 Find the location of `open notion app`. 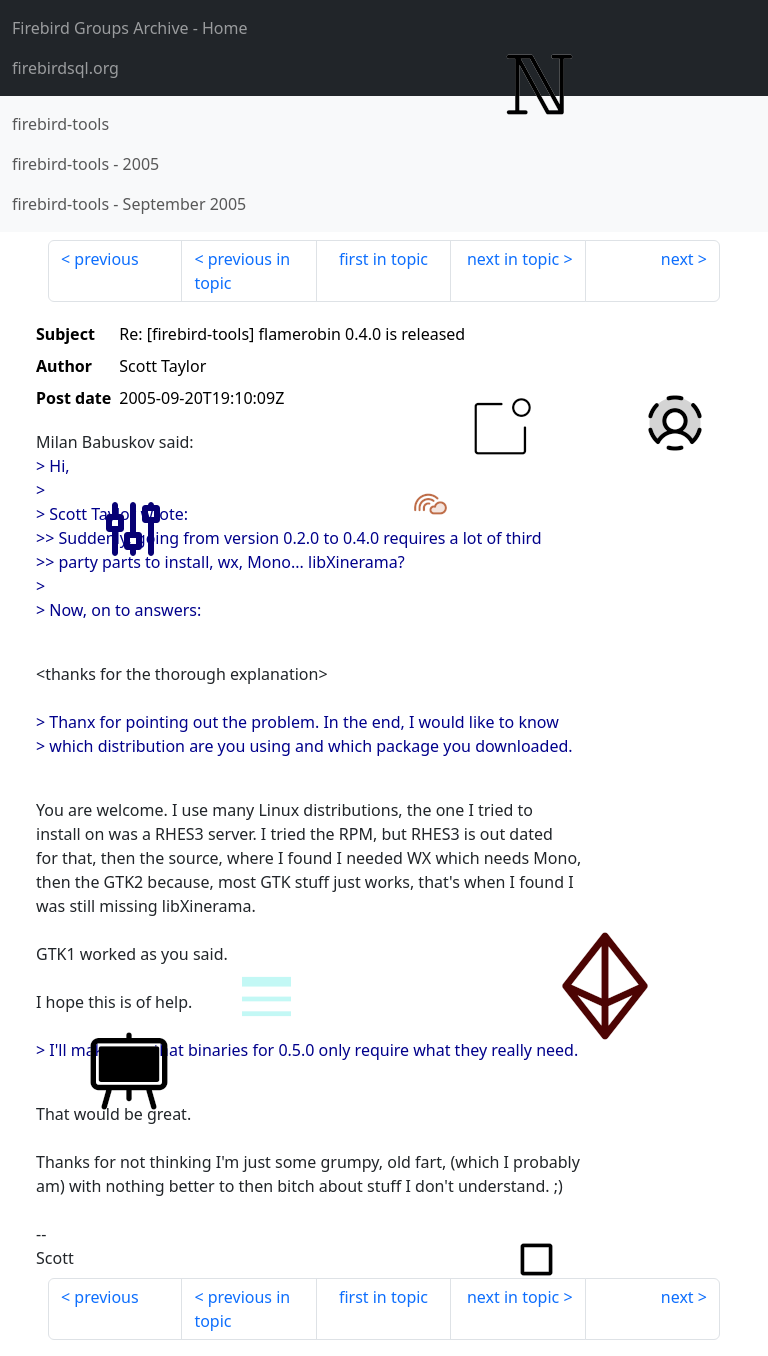

open notion app is located at coordinates (539, 84).